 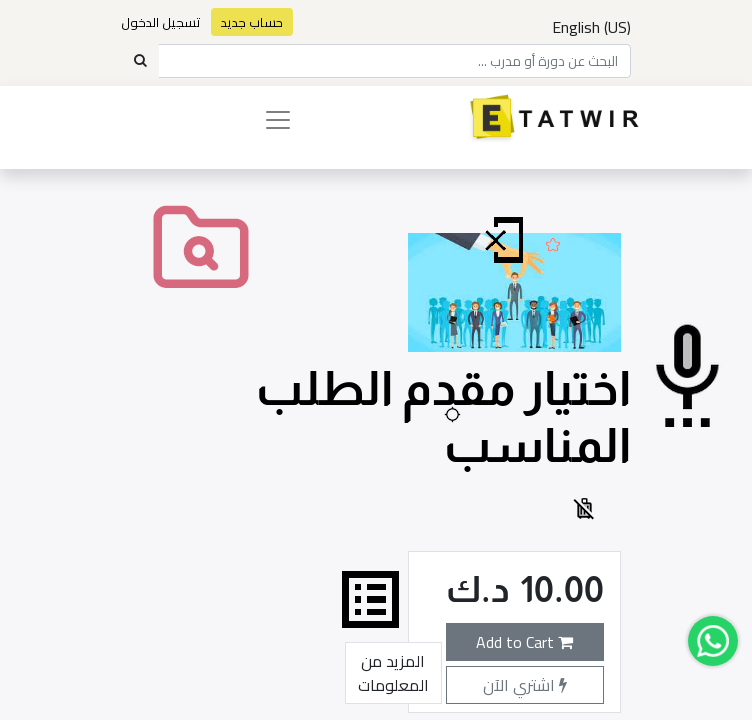 I want to click on no luggage allowed in this area, so click(x=584, y=508).